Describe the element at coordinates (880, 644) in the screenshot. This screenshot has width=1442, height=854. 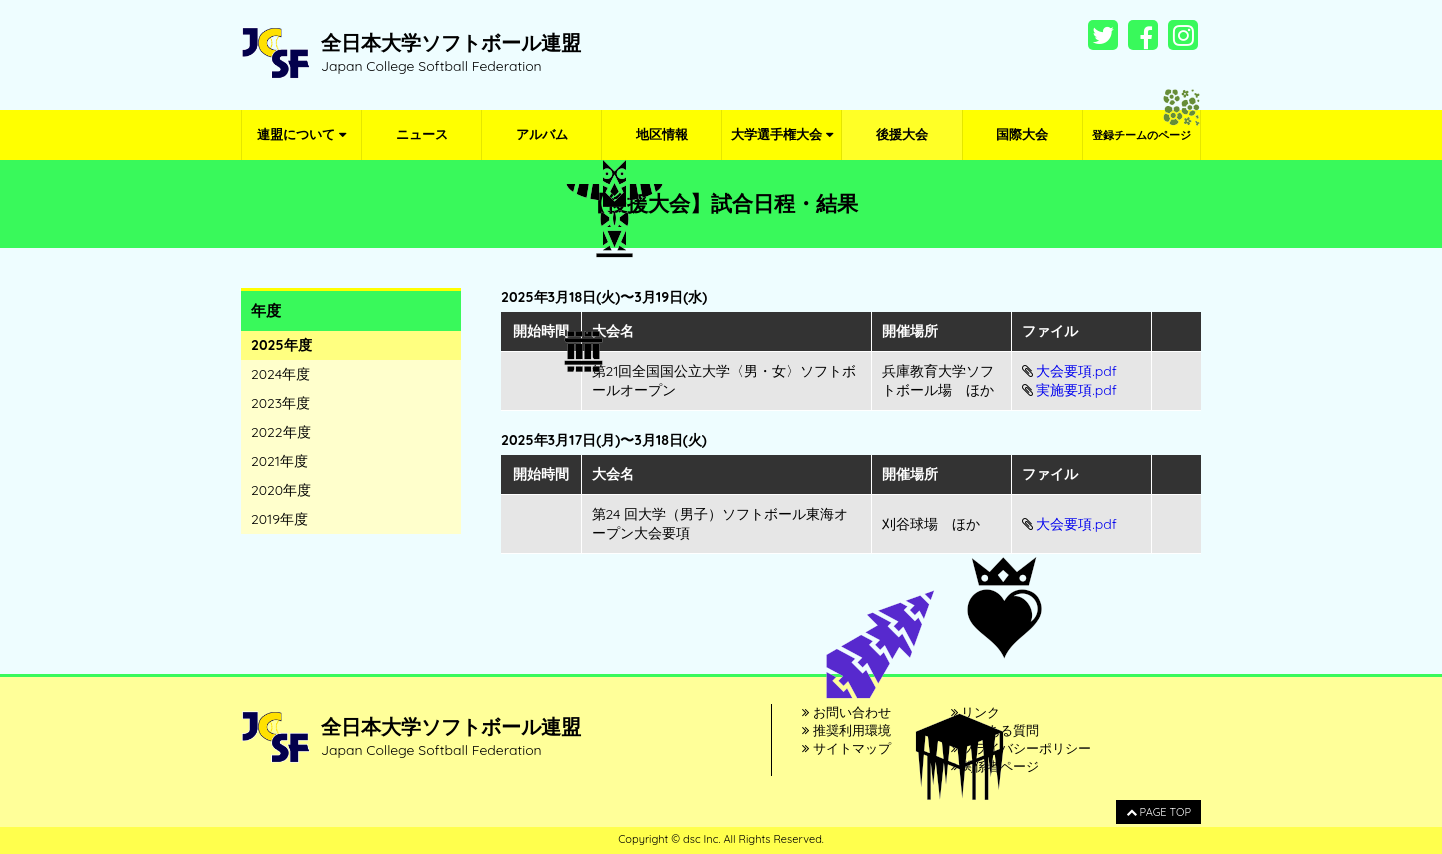
I see `indicates vehicle drift or traction loss in a racing game` at that location.